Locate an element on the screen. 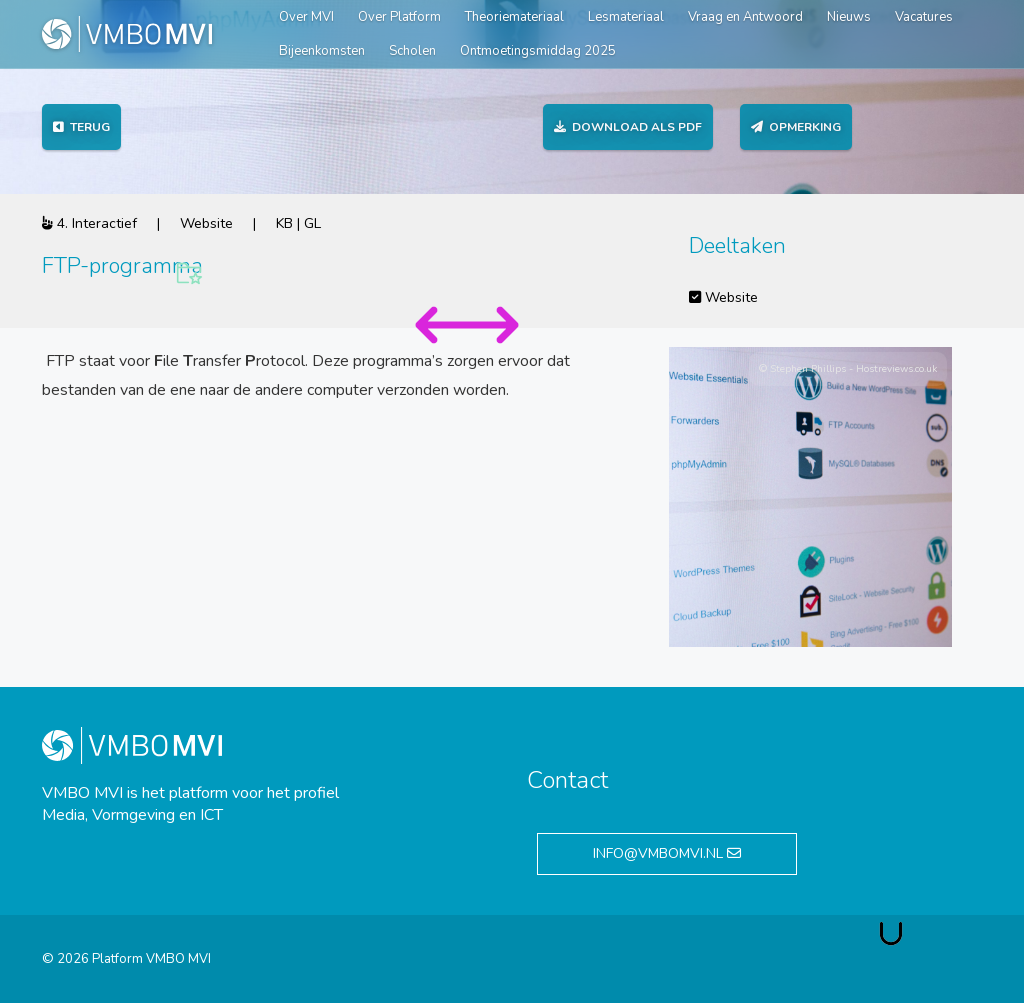 The width and height of the screenshot is (1024, 1003). combine or merge selected items is located at coordinates (891, 932).